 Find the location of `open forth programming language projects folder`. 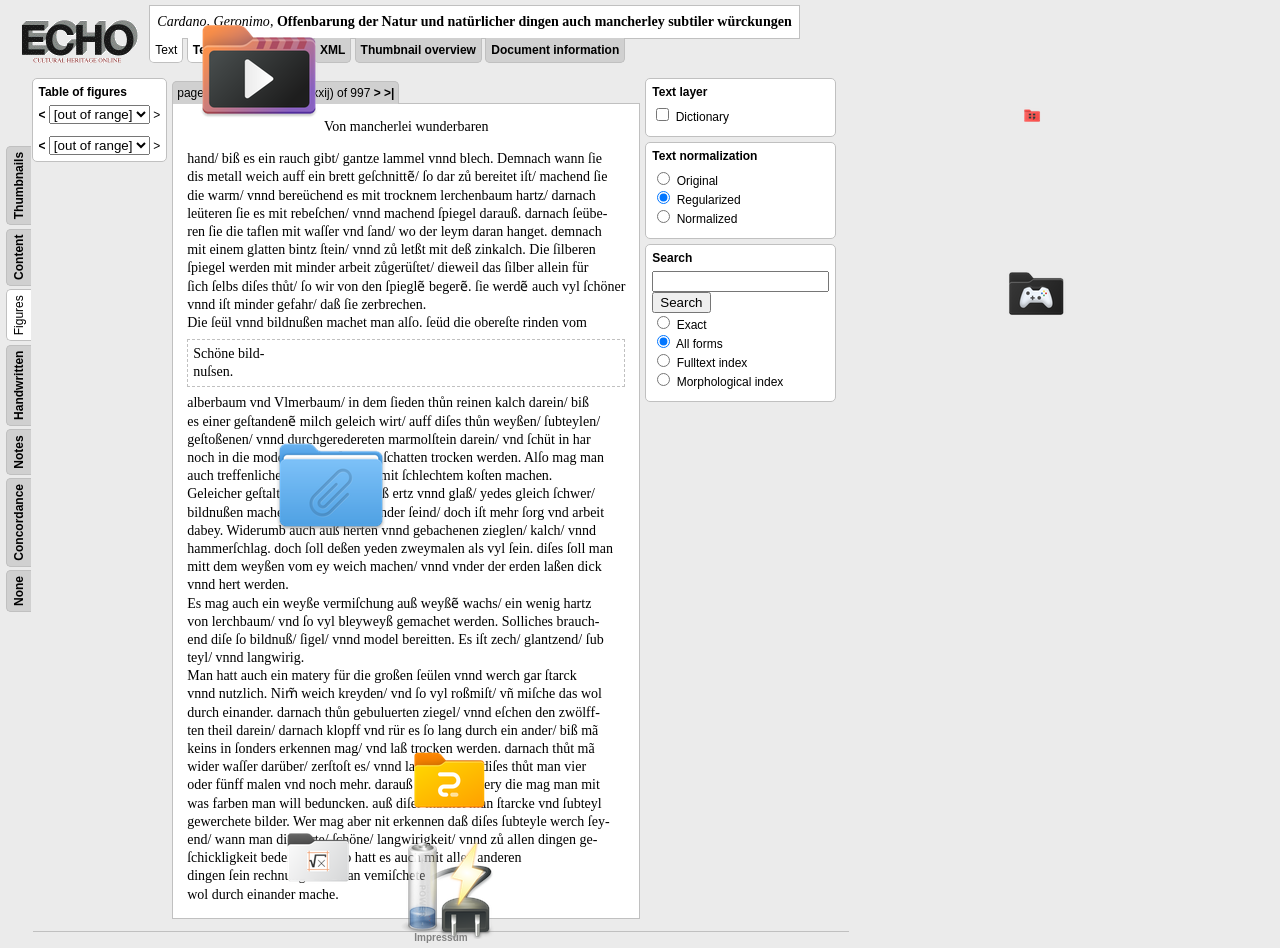

open forth programming language projects folder is located at coordinates (1032, 116).